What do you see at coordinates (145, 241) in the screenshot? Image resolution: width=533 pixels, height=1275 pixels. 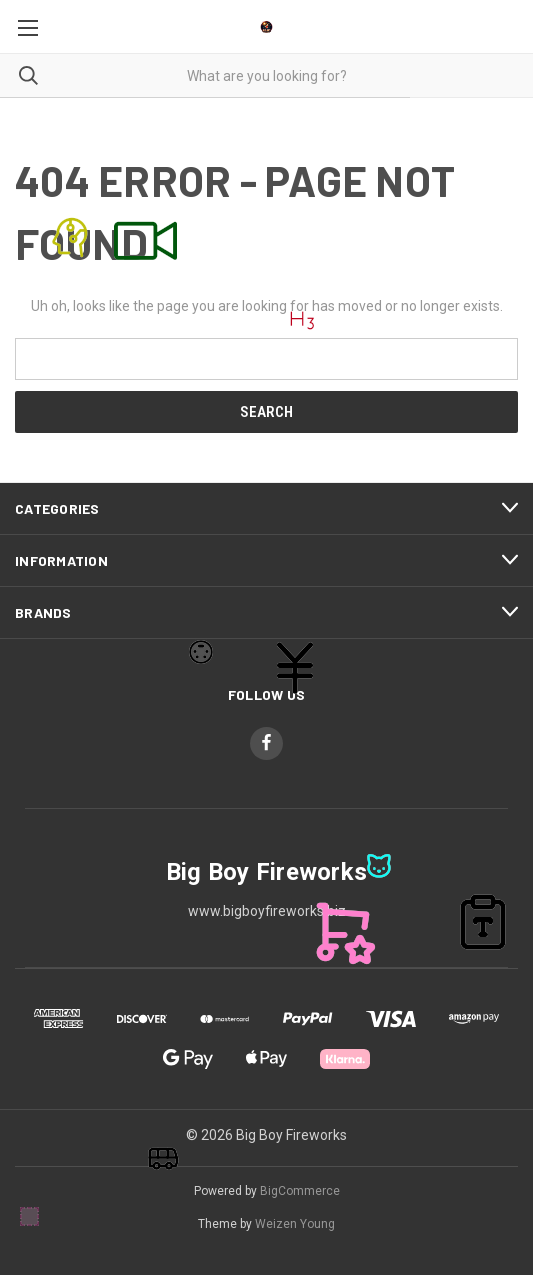 I see `start a video call` at bounding box center [145, 241].